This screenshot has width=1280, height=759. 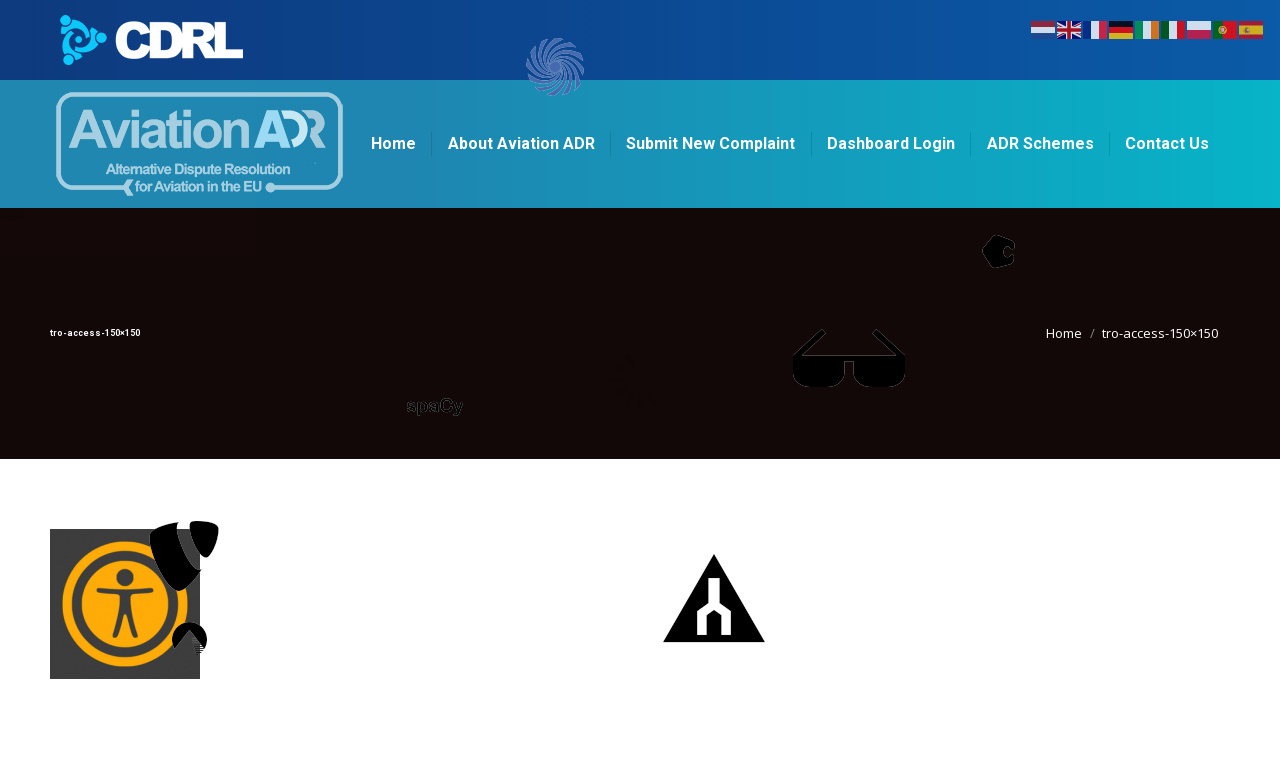 What do you see at coordinates (555, 67) in the screenshot?
I see `visit the MediaMarkt website or app` at bounding box center [555, 67].